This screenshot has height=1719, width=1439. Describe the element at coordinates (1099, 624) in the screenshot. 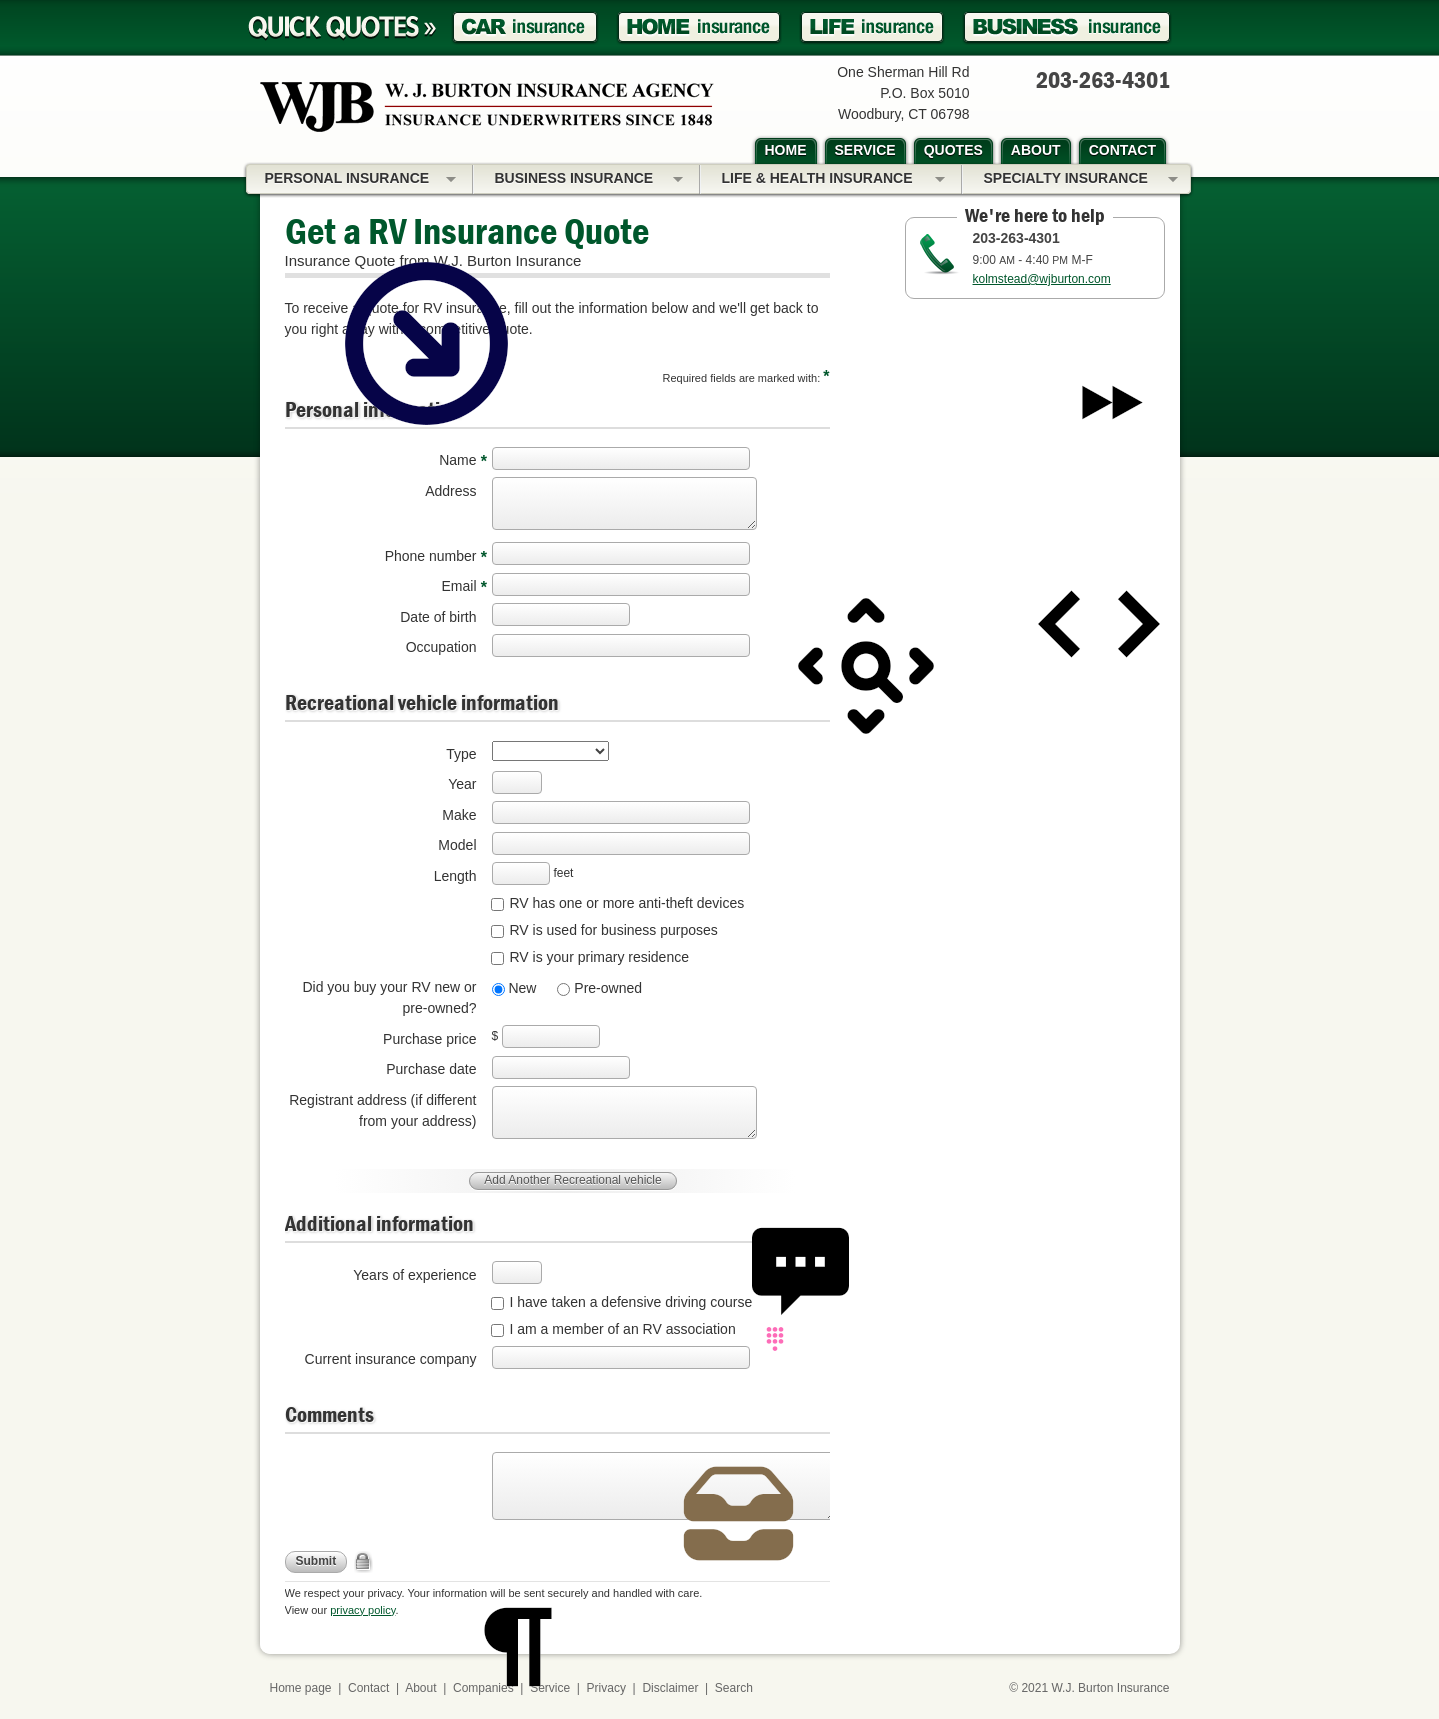

I see `view or edit source code` at that location.